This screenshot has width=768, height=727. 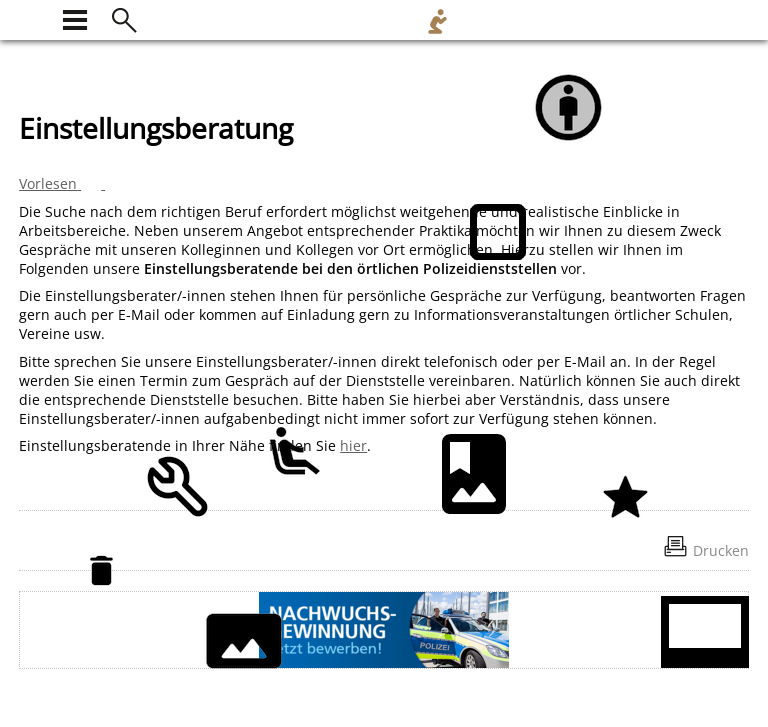 I want to click on video player with caption or subtitle bar, so click(x=705, y=632).